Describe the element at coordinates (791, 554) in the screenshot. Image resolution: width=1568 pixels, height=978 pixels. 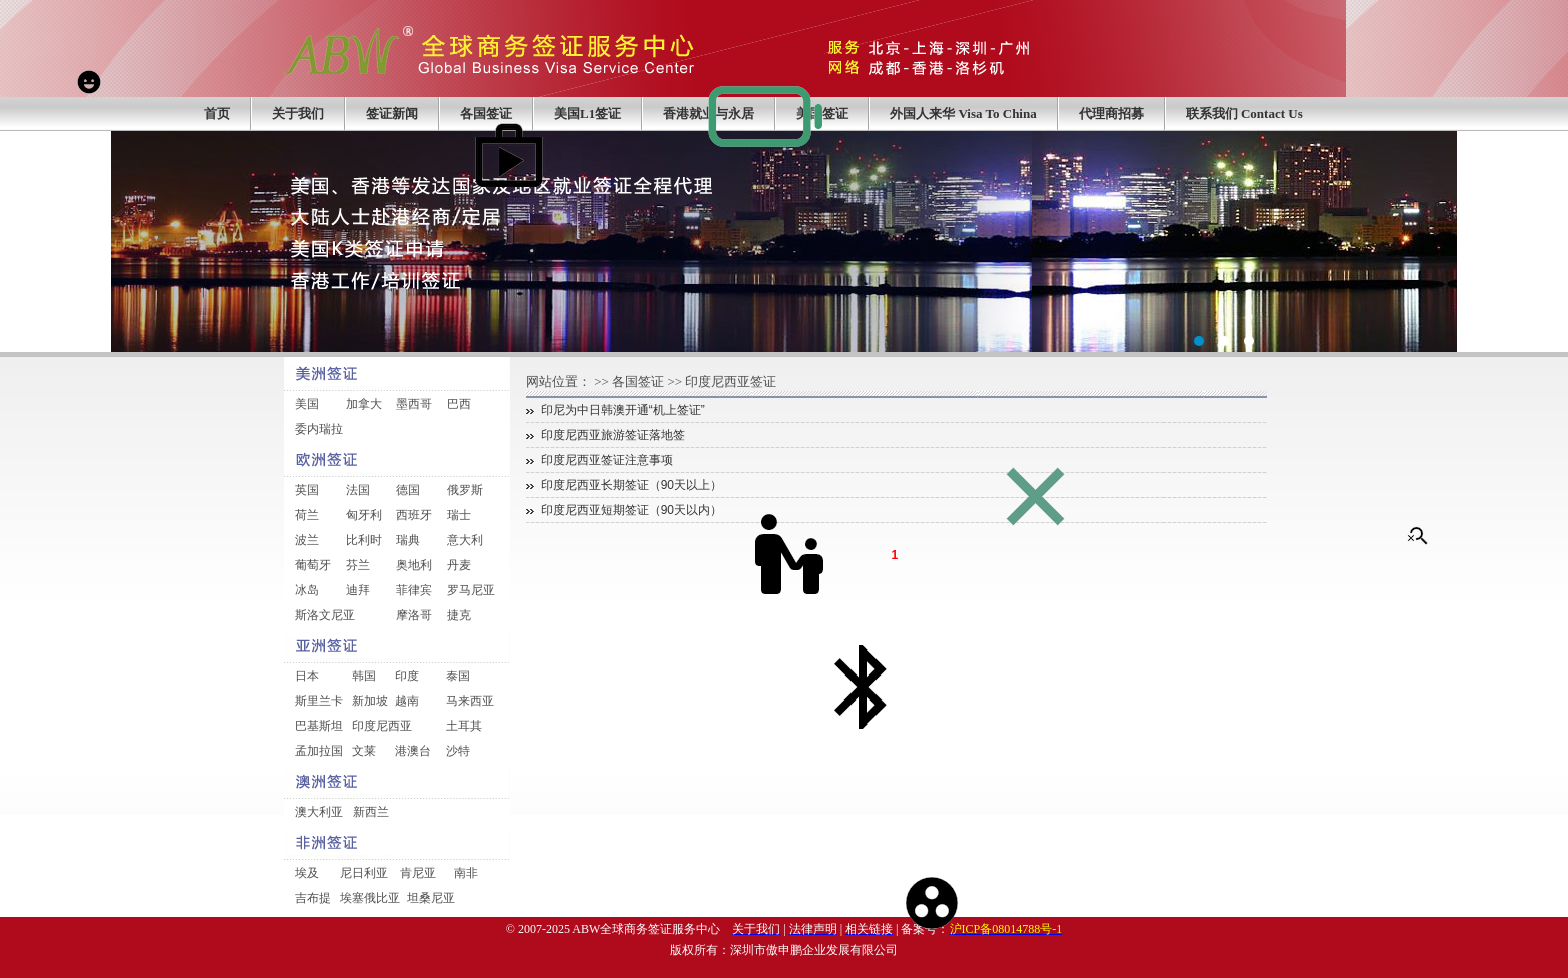
I see `indicates child supervision required` at that location.